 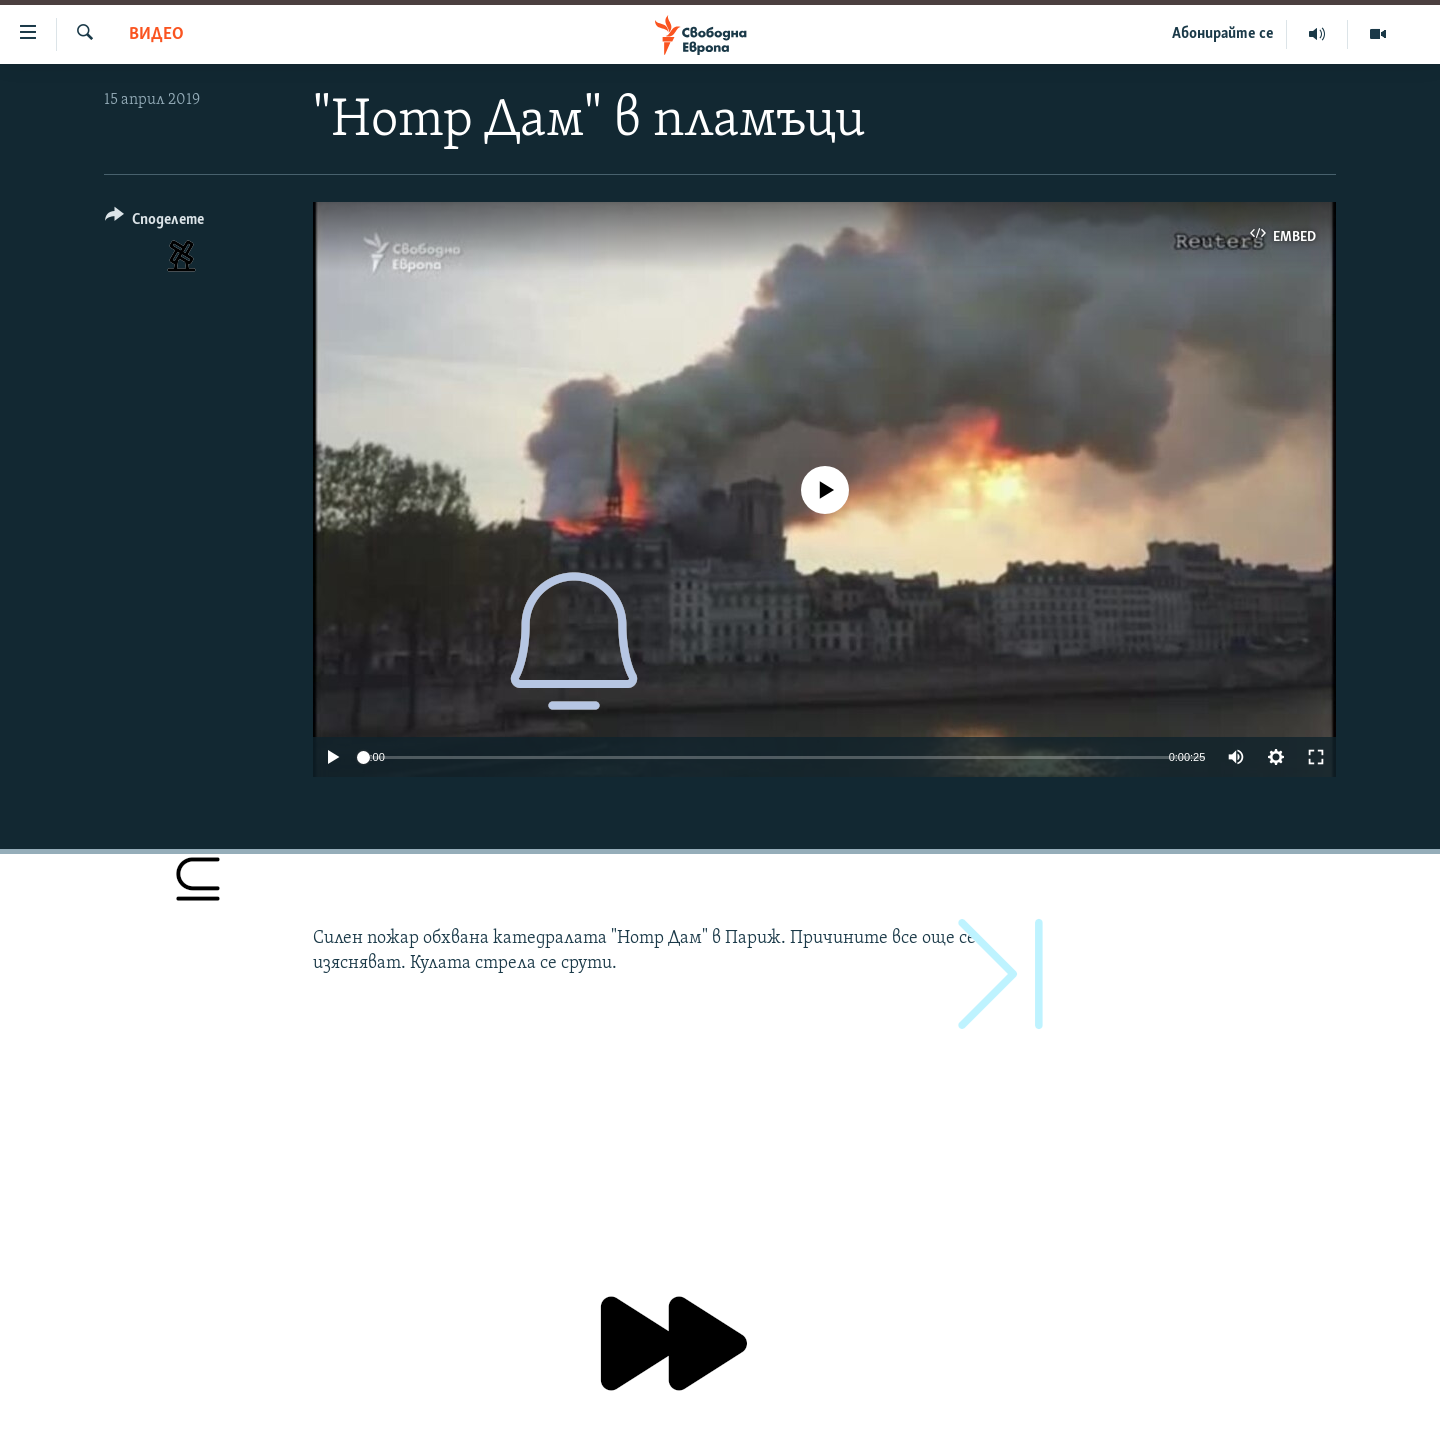 I want to click on skip to the end of a track or playlist, so click(x=1003, y=974).